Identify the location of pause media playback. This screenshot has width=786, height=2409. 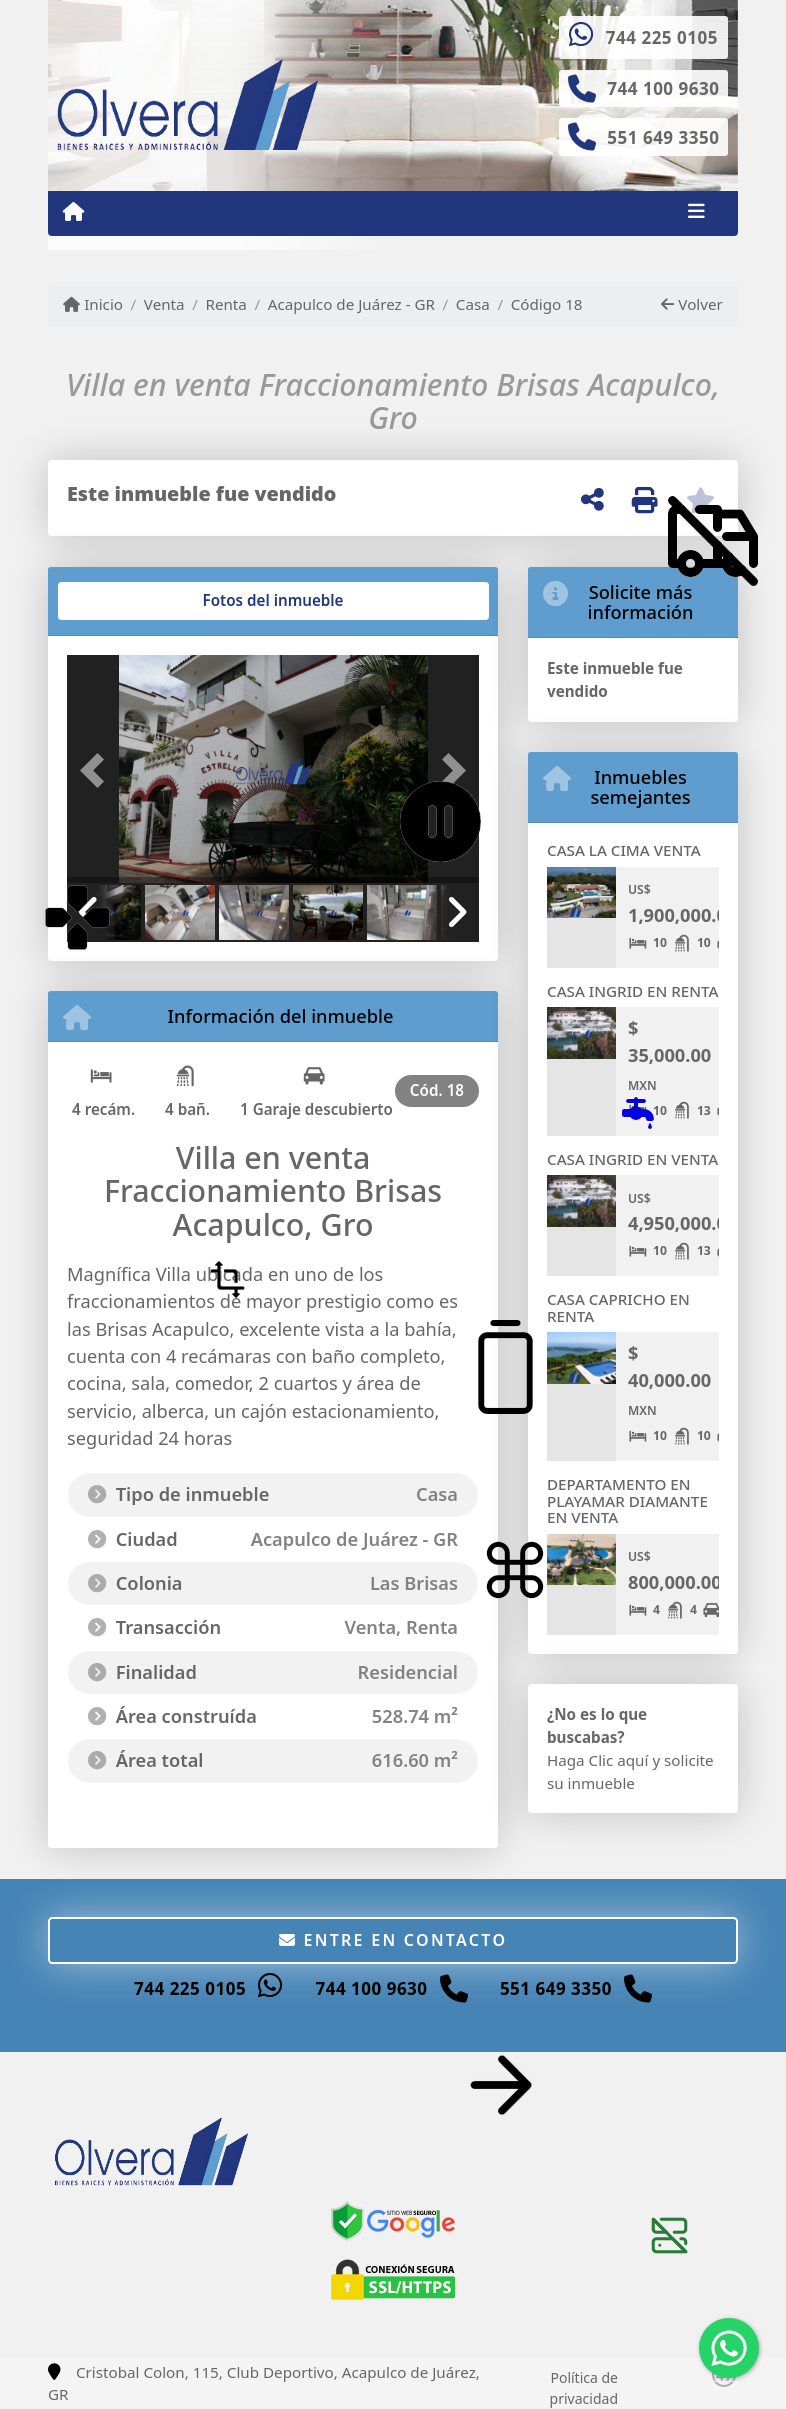
(440, 821).